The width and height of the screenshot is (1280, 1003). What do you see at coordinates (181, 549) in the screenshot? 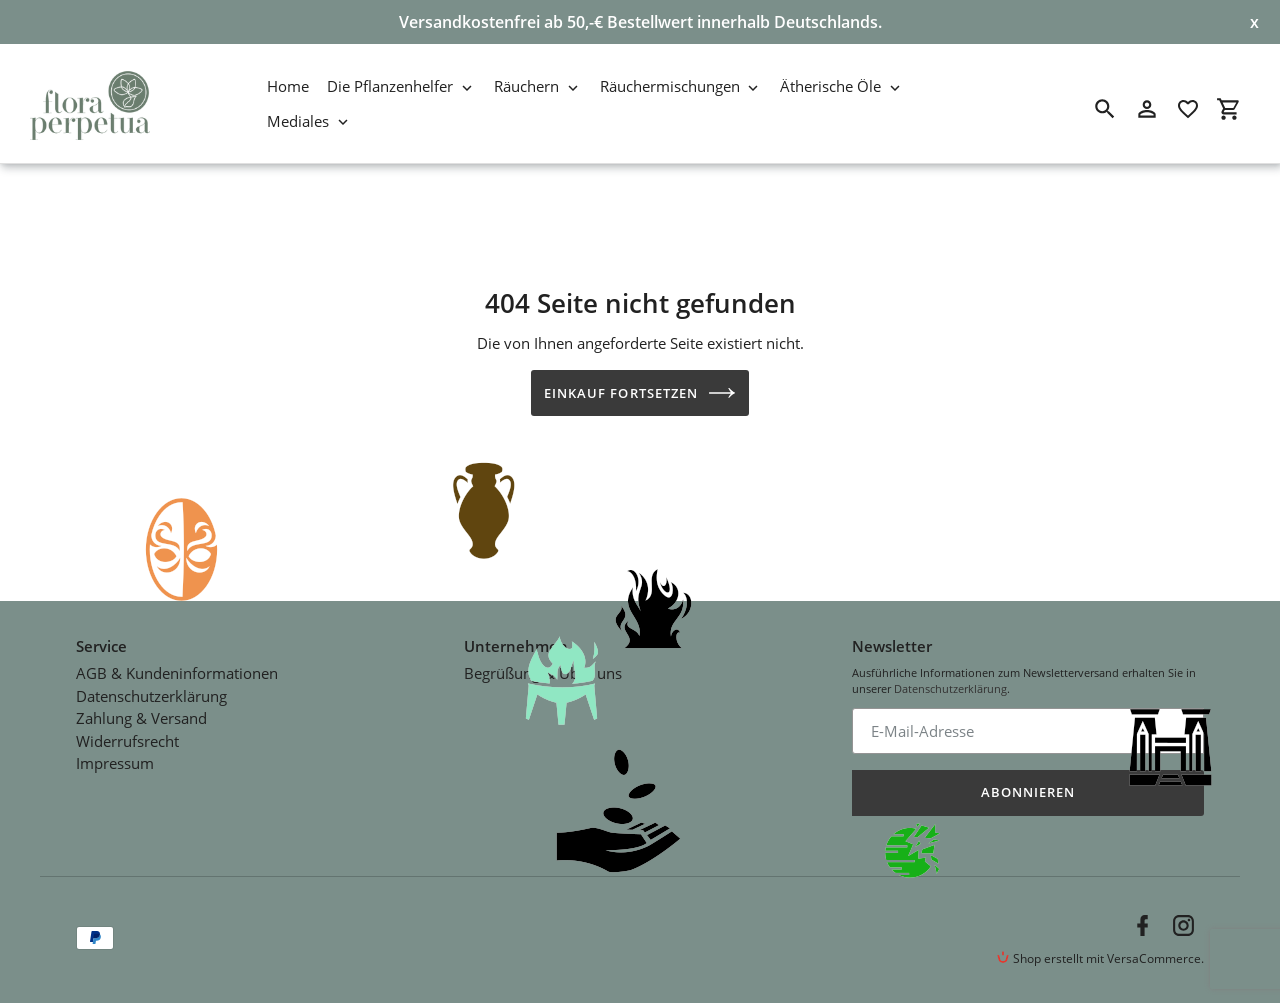
I see `select a mask or disguise item in gameplay` at bounding box center [181, 549].